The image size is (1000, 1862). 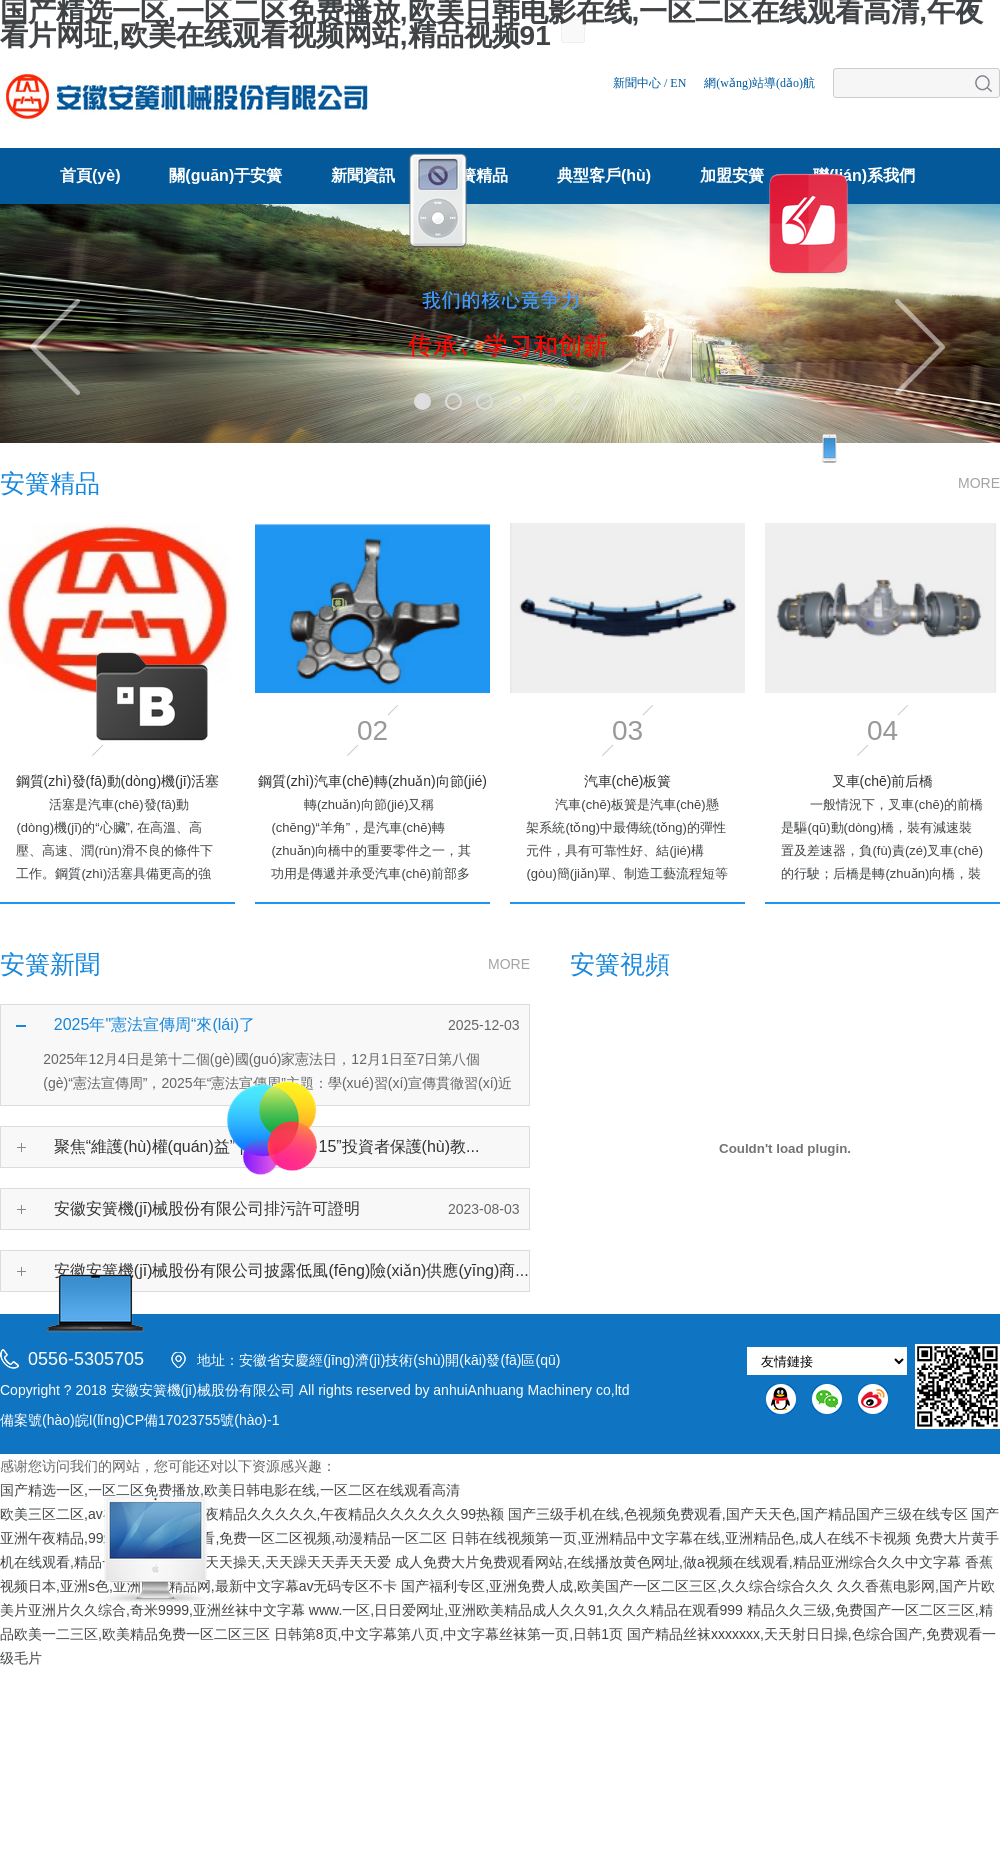 I want to click on open polari irc chat application, so click(x=339, y=605).